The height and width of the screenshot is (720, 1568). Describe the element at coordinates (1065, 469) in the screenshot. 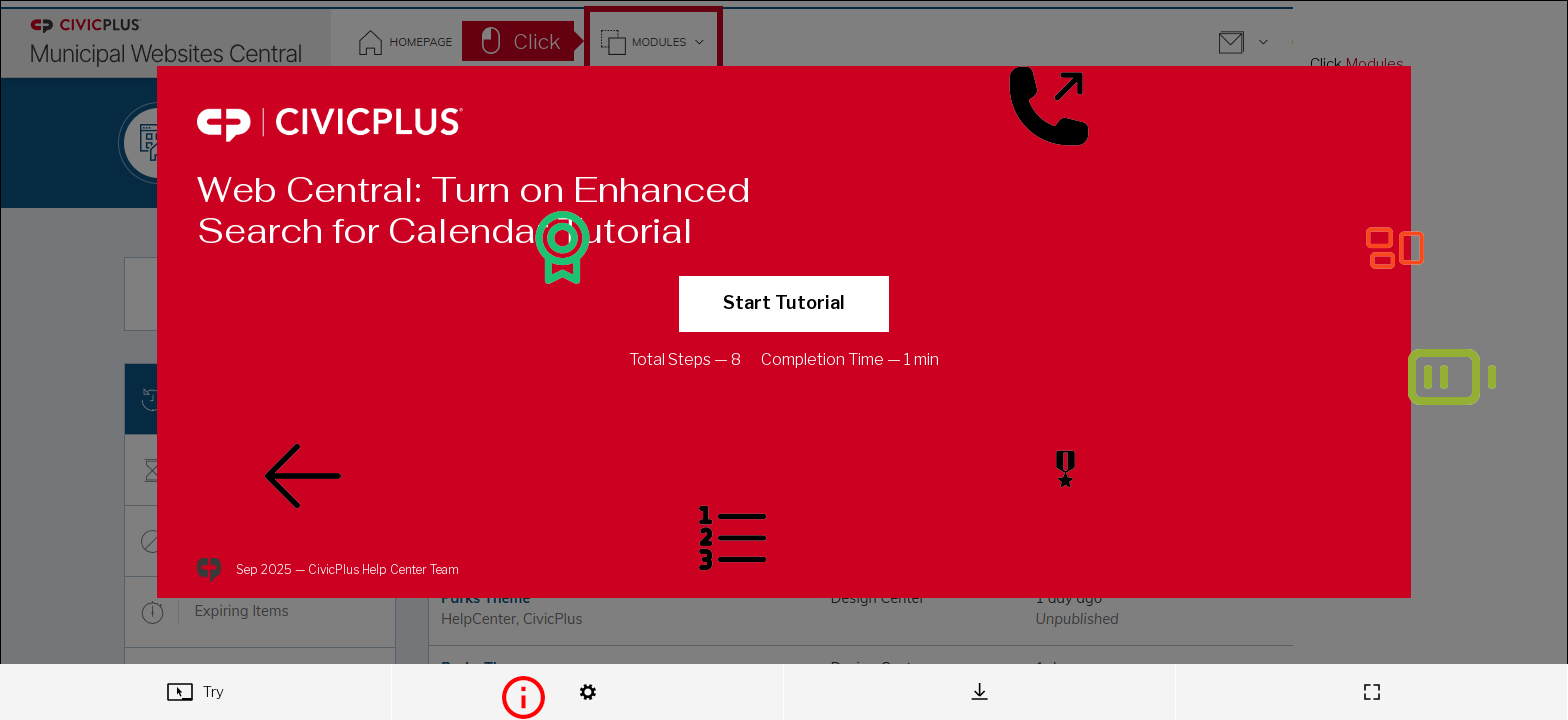

I see `view achievements or awards` at that location.